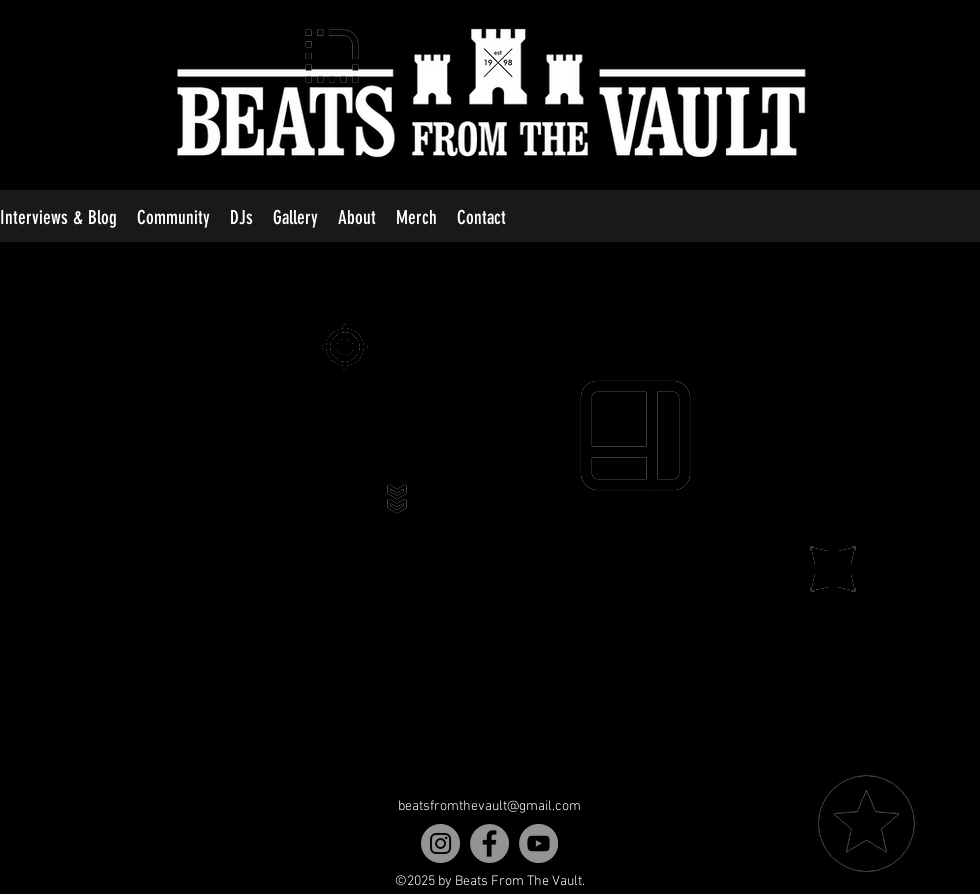 This screenshot has width=980, height=894. Describe the element at coordinates (866, 823) in the screenshot. I see `view favorites or starred items` at that location.